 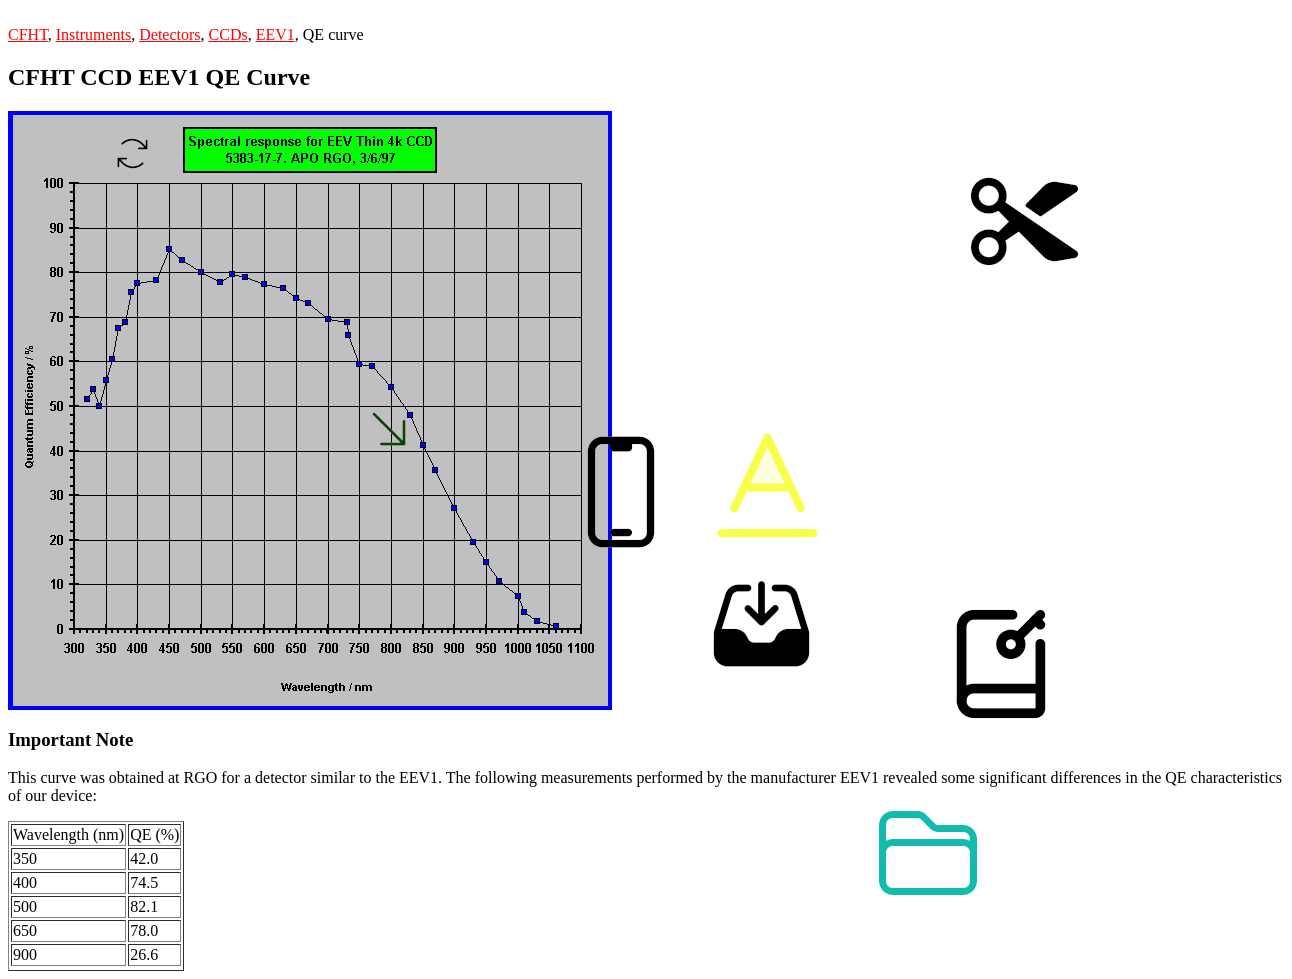 I want to click on cut selected content, so click(x=1022, y=221).